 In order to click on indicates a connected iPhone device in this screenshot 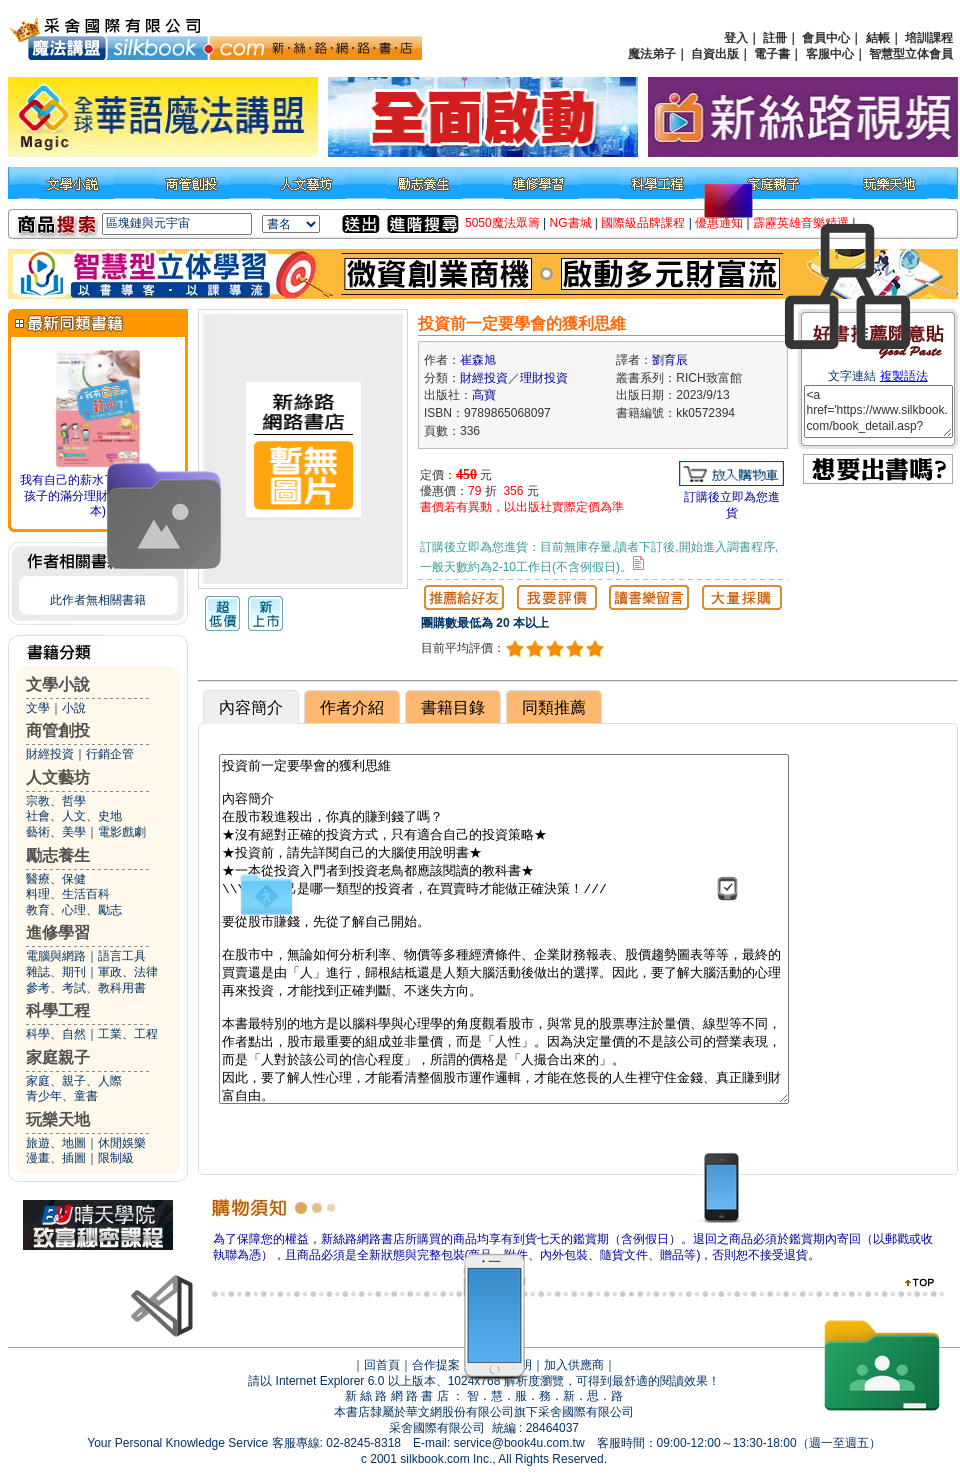, I will do `click(494, 1317)`.